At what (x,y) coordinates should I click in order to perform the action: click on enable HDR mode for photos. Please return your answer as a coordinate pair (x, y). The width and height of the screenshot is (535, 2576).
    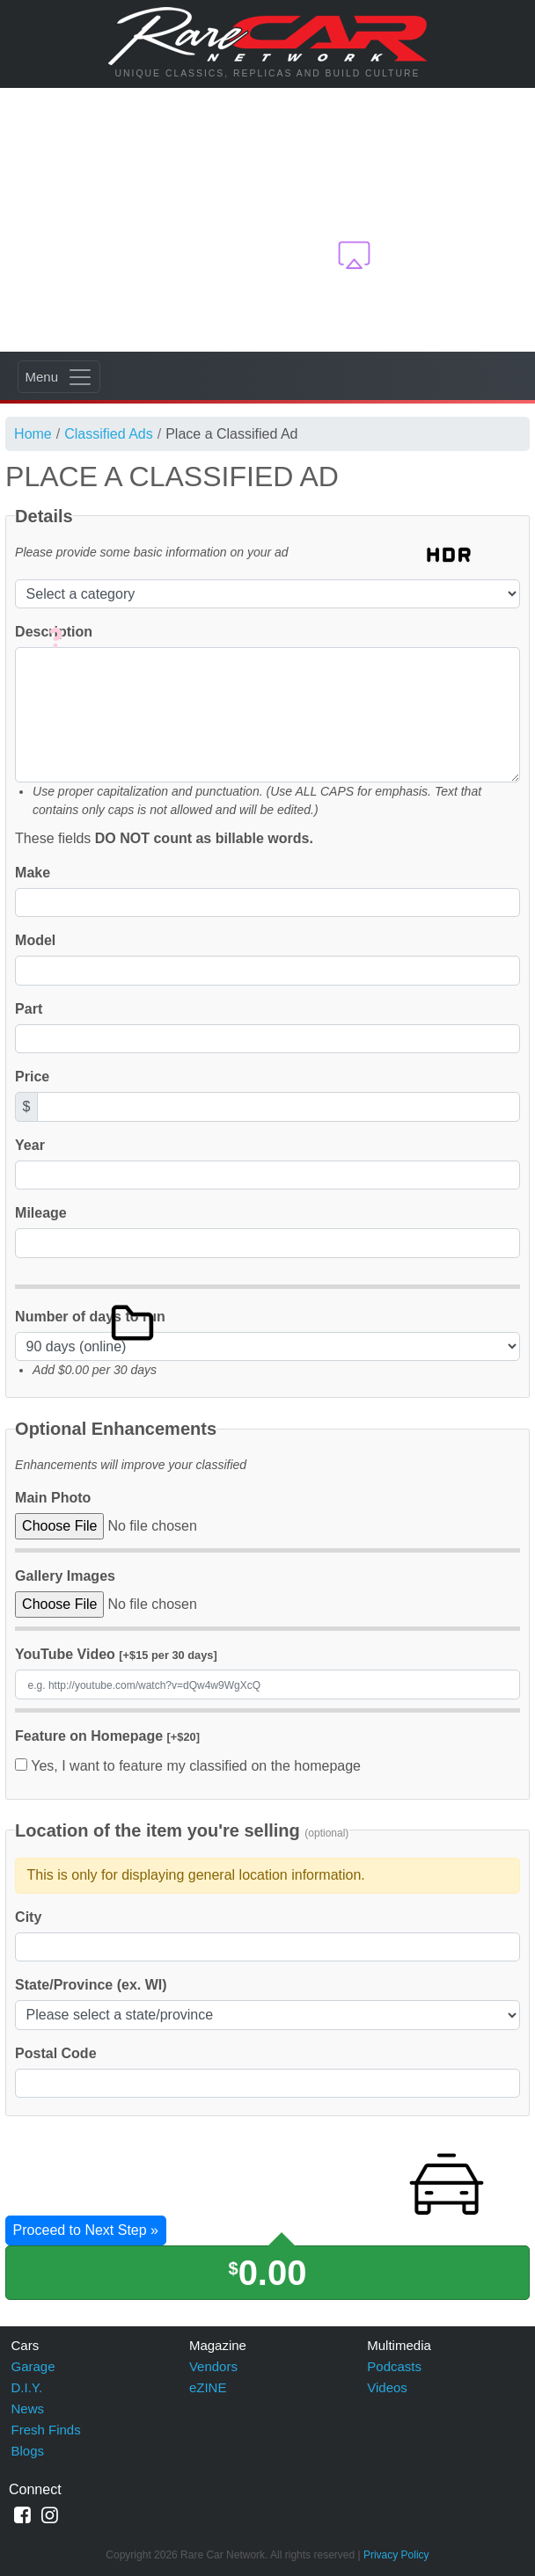
    Looking at the image, I should click on (449, 555).